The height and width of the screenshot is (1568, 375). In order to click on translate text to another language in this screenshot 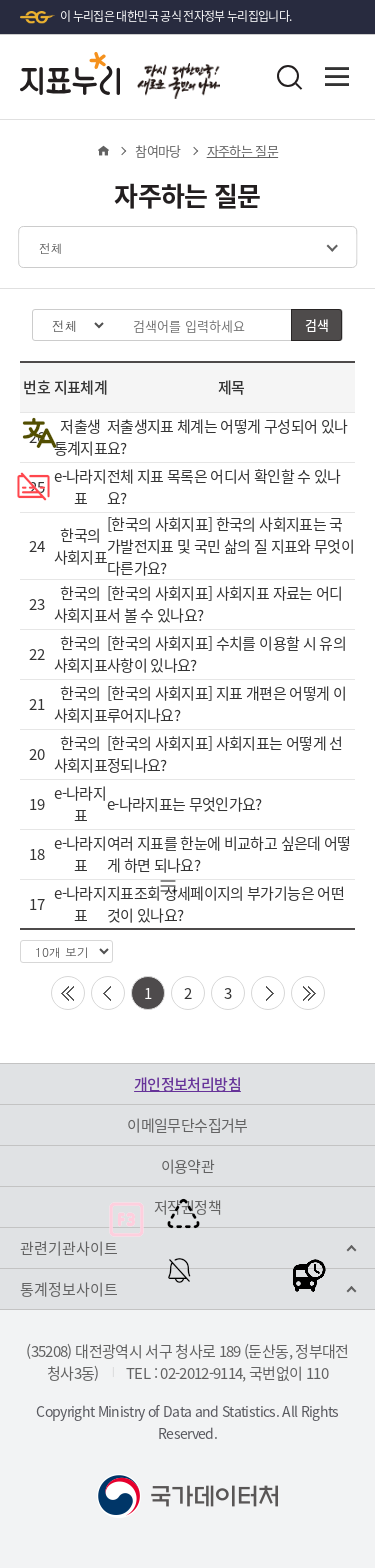, I will do `click(38, 433)`.